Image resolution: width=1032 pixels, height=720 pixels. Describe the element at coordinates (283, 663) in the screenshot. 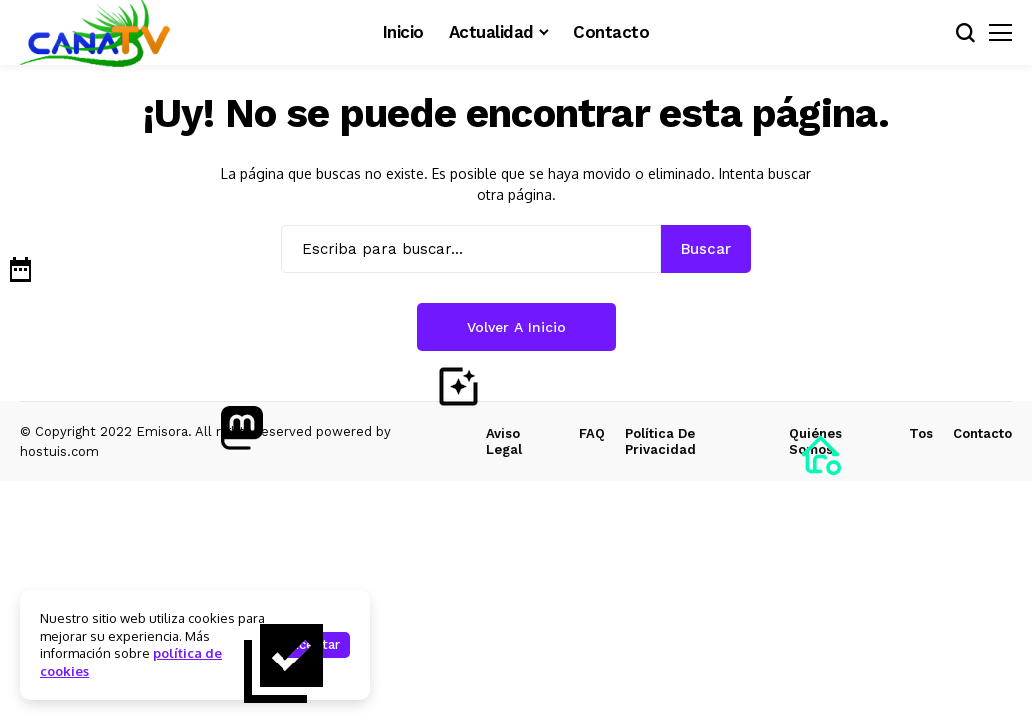

I see `item successfully added to library` at that location.